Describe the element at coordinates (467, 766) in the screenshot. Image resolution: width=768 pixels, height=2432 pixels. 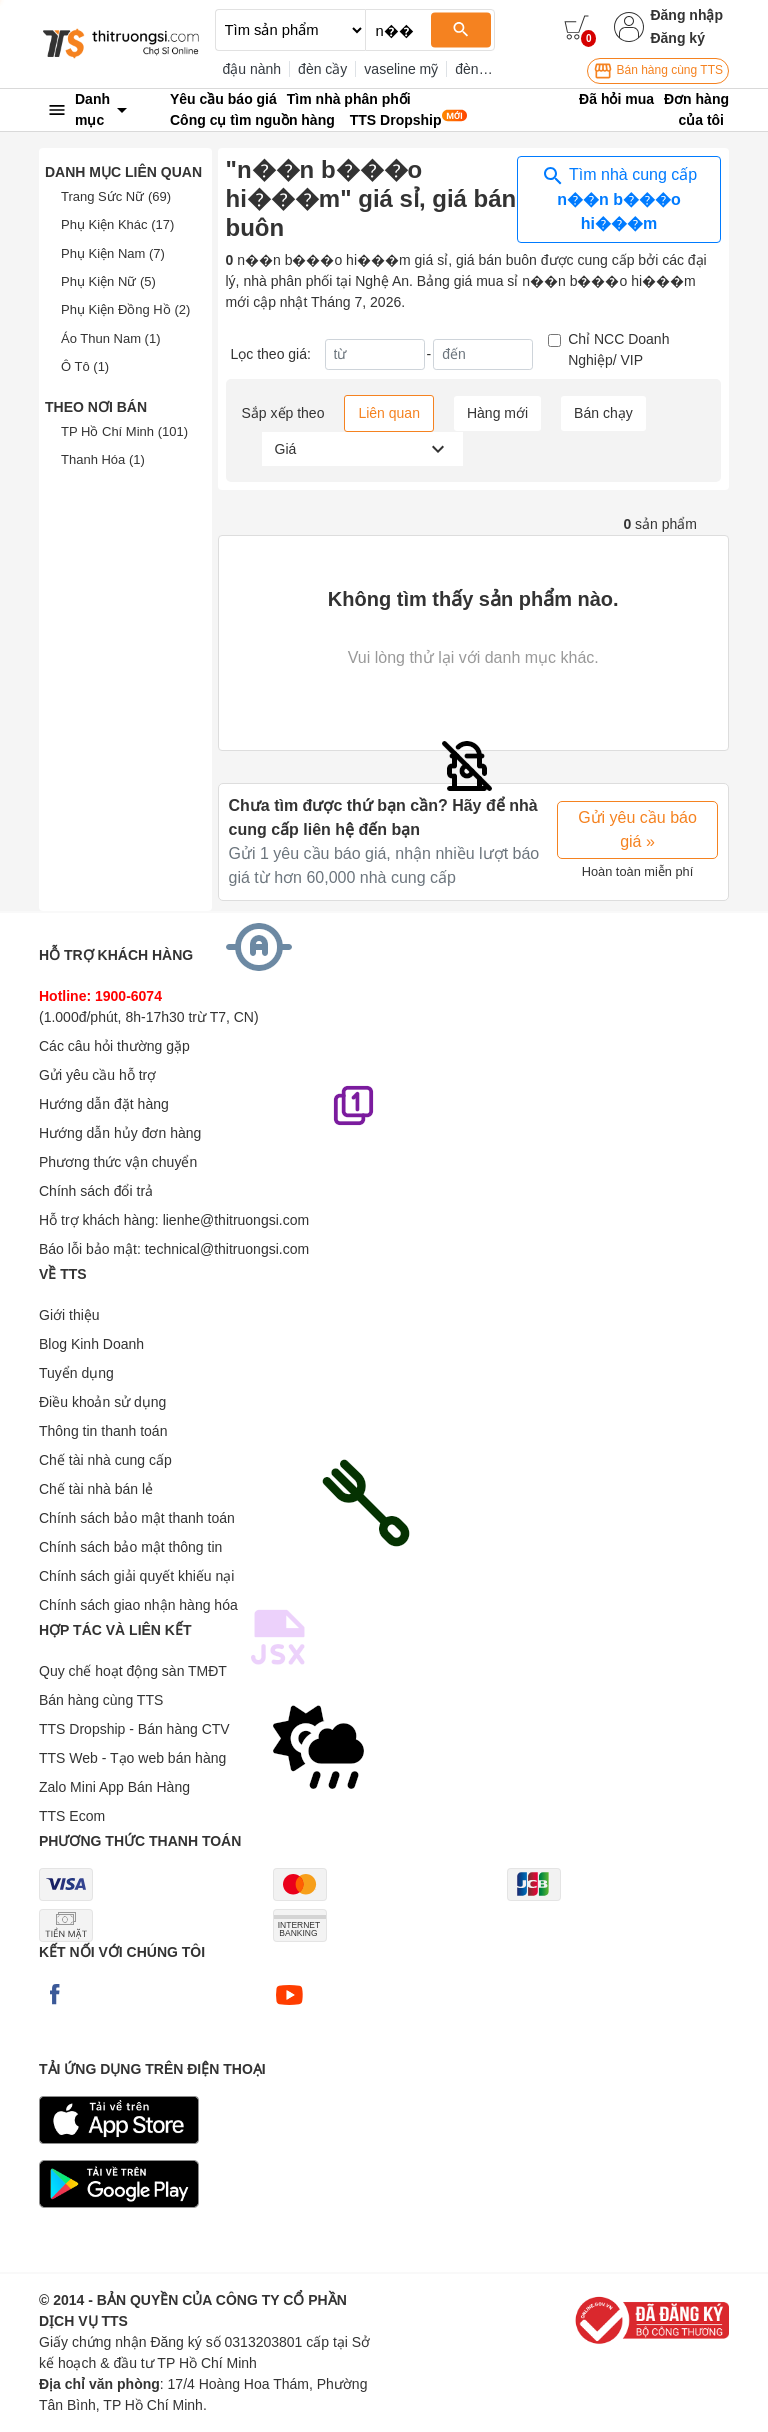
I see `fire hydrant unavailable or out of service` at that location.